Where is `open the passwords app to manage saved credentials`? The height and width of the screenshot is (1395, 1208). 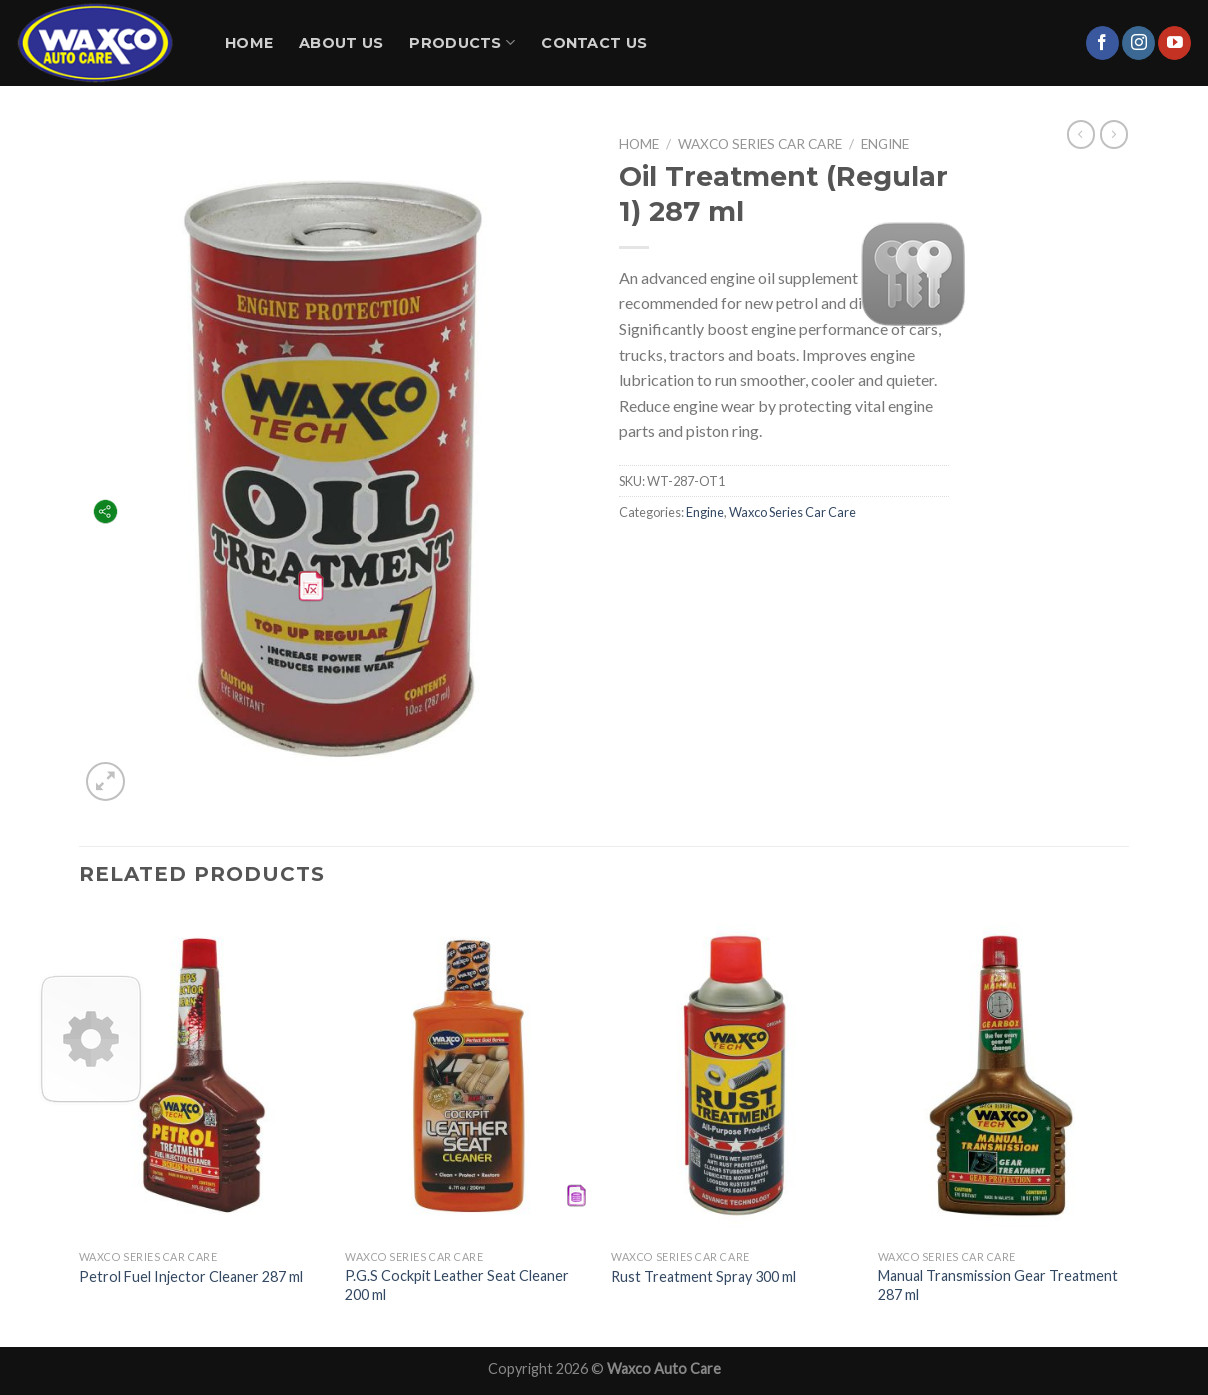 open the passwords app to manage saved credentials is located at coordinates (913, 274).